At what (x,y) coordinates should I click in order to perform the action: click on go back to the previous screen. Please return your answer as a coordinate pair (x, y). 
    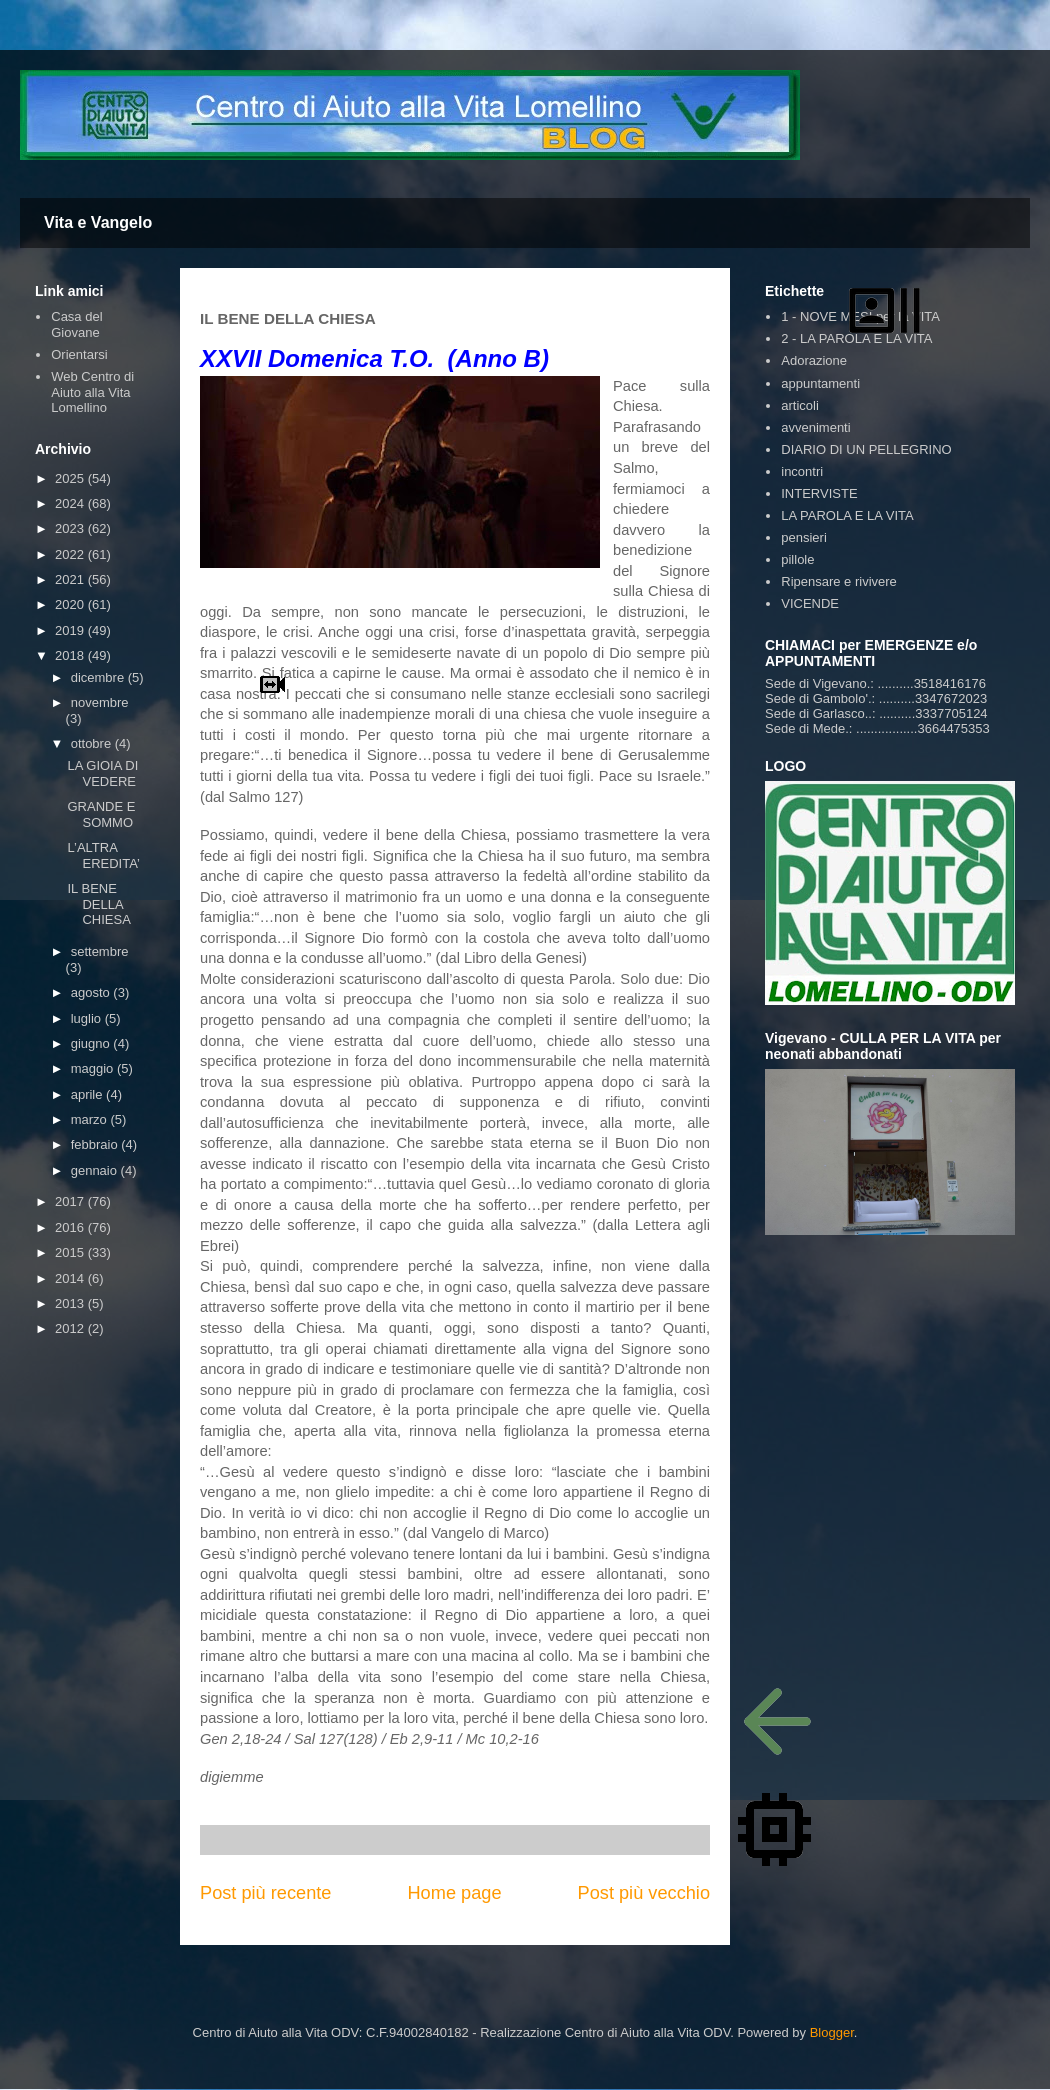
    Looking at the image, I should click on (777, 1721).